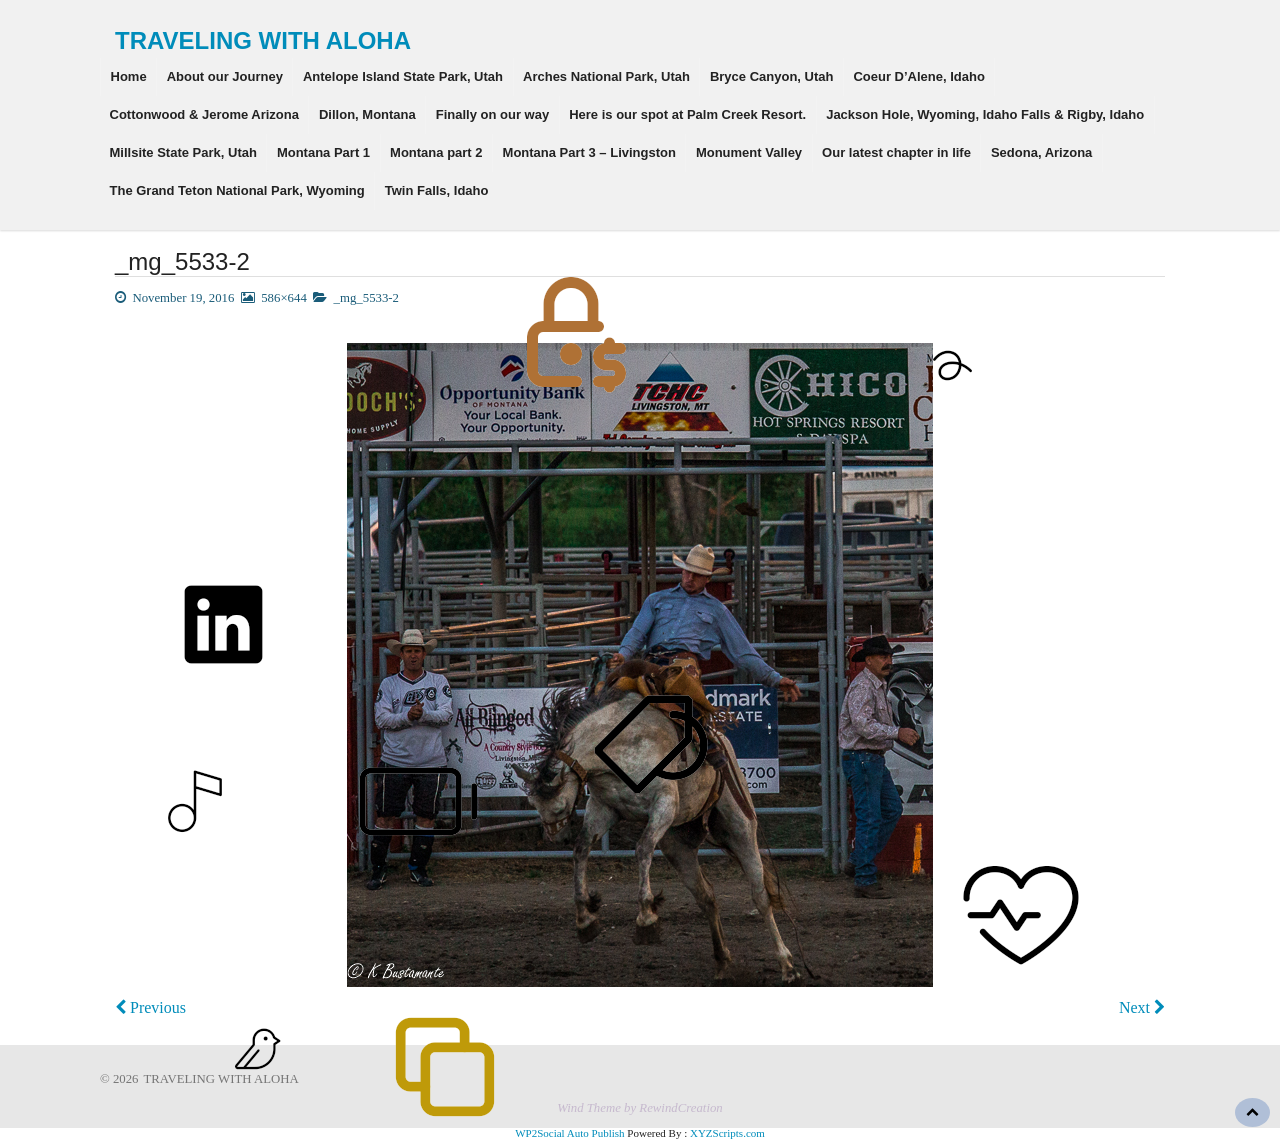 This screenshot has width=1280, height=1139. Describe the element at coordinates (258, 1050) in the screenshot. I see `access twitter or social media sharing` at that location.